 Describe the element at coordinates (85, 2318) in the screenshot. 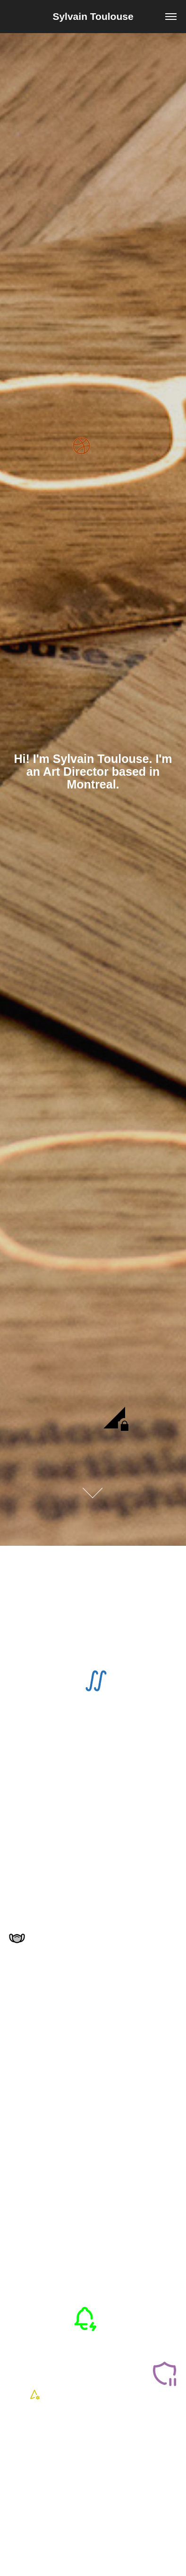

I see `notification triggered by an automated action or event` at that location.